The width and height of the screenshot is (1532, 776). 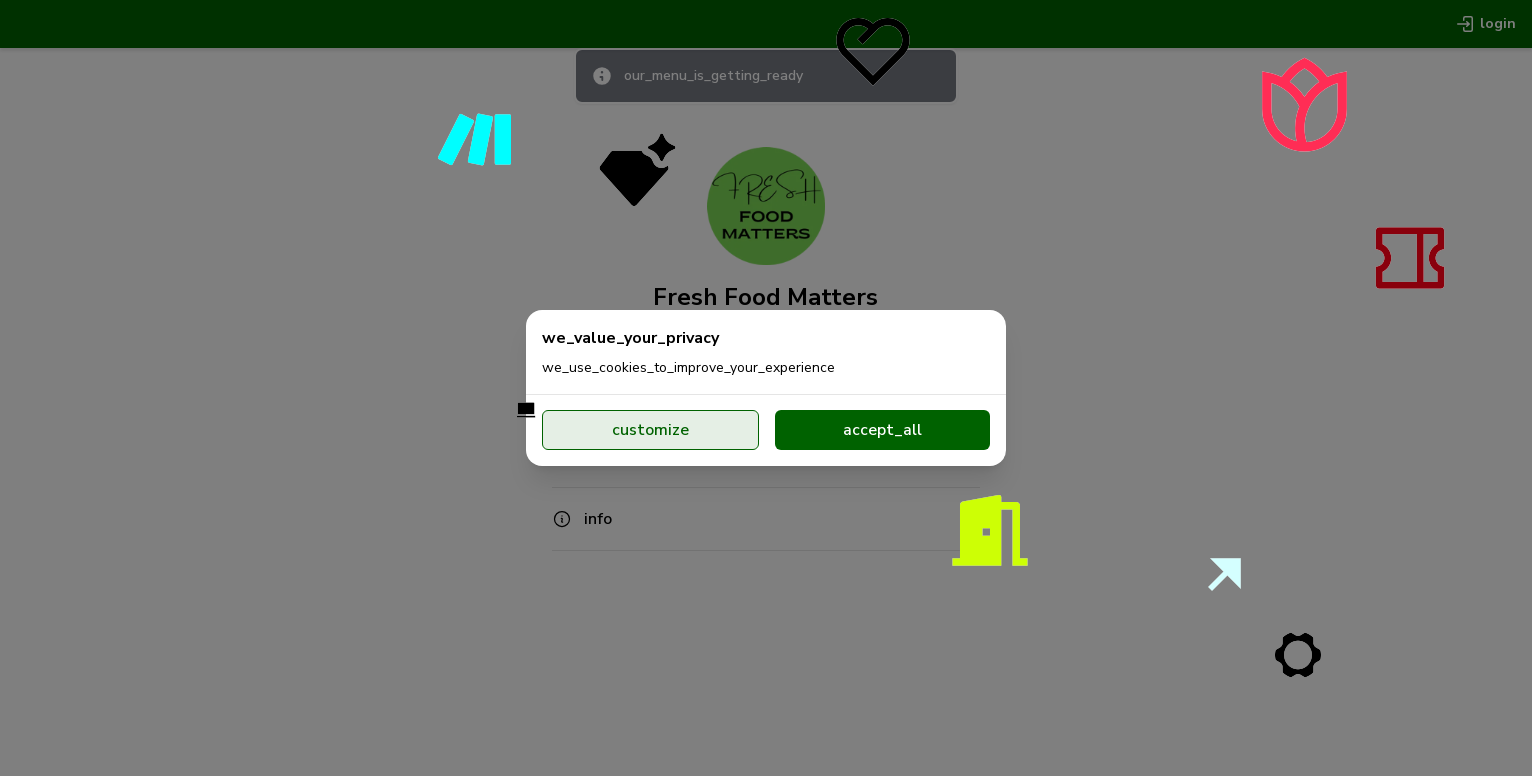 What do you see at coordinates (1224, 574) in the screenshot?
I see `open link in new tab or window` at bounding box center [1224, 574].